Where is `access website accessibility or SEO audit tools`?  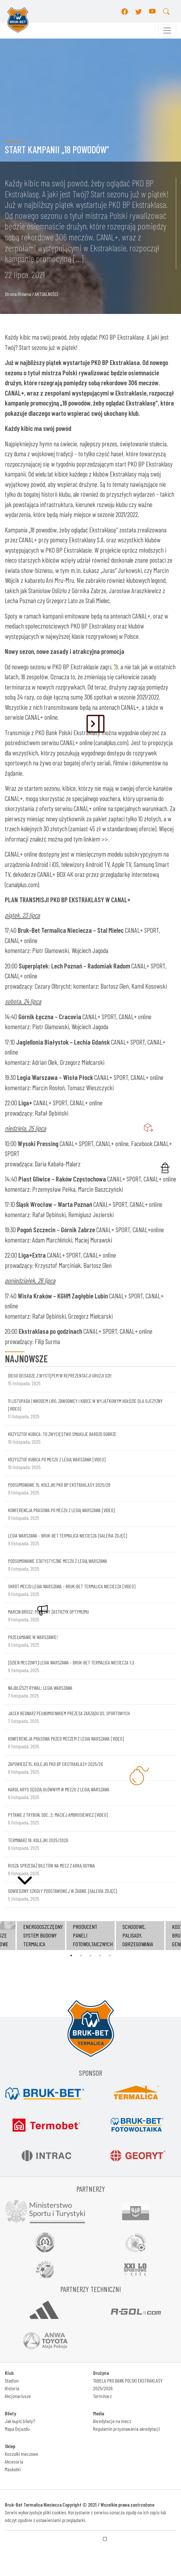
access website accessibility or SEO audit tools is located at coordinates (165, 1168).